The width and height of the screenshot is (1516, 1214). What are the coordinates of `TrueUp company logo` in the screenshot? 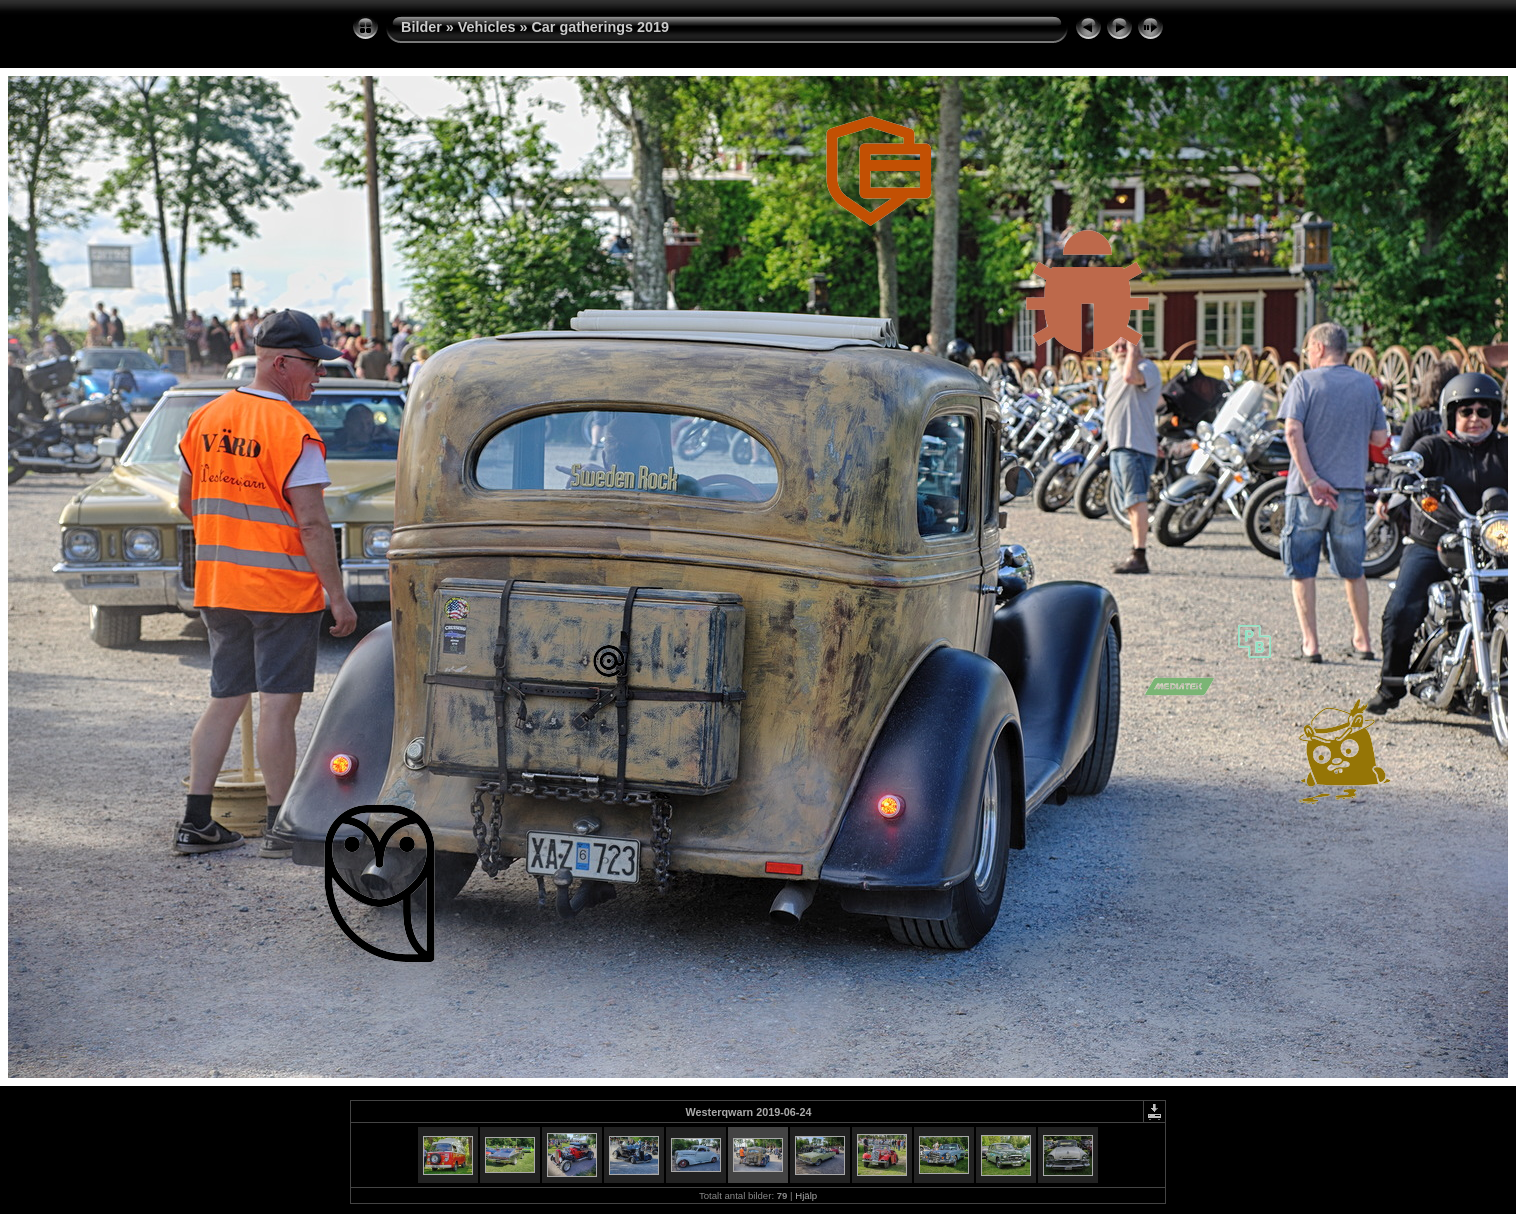 It's located at (379, 883).